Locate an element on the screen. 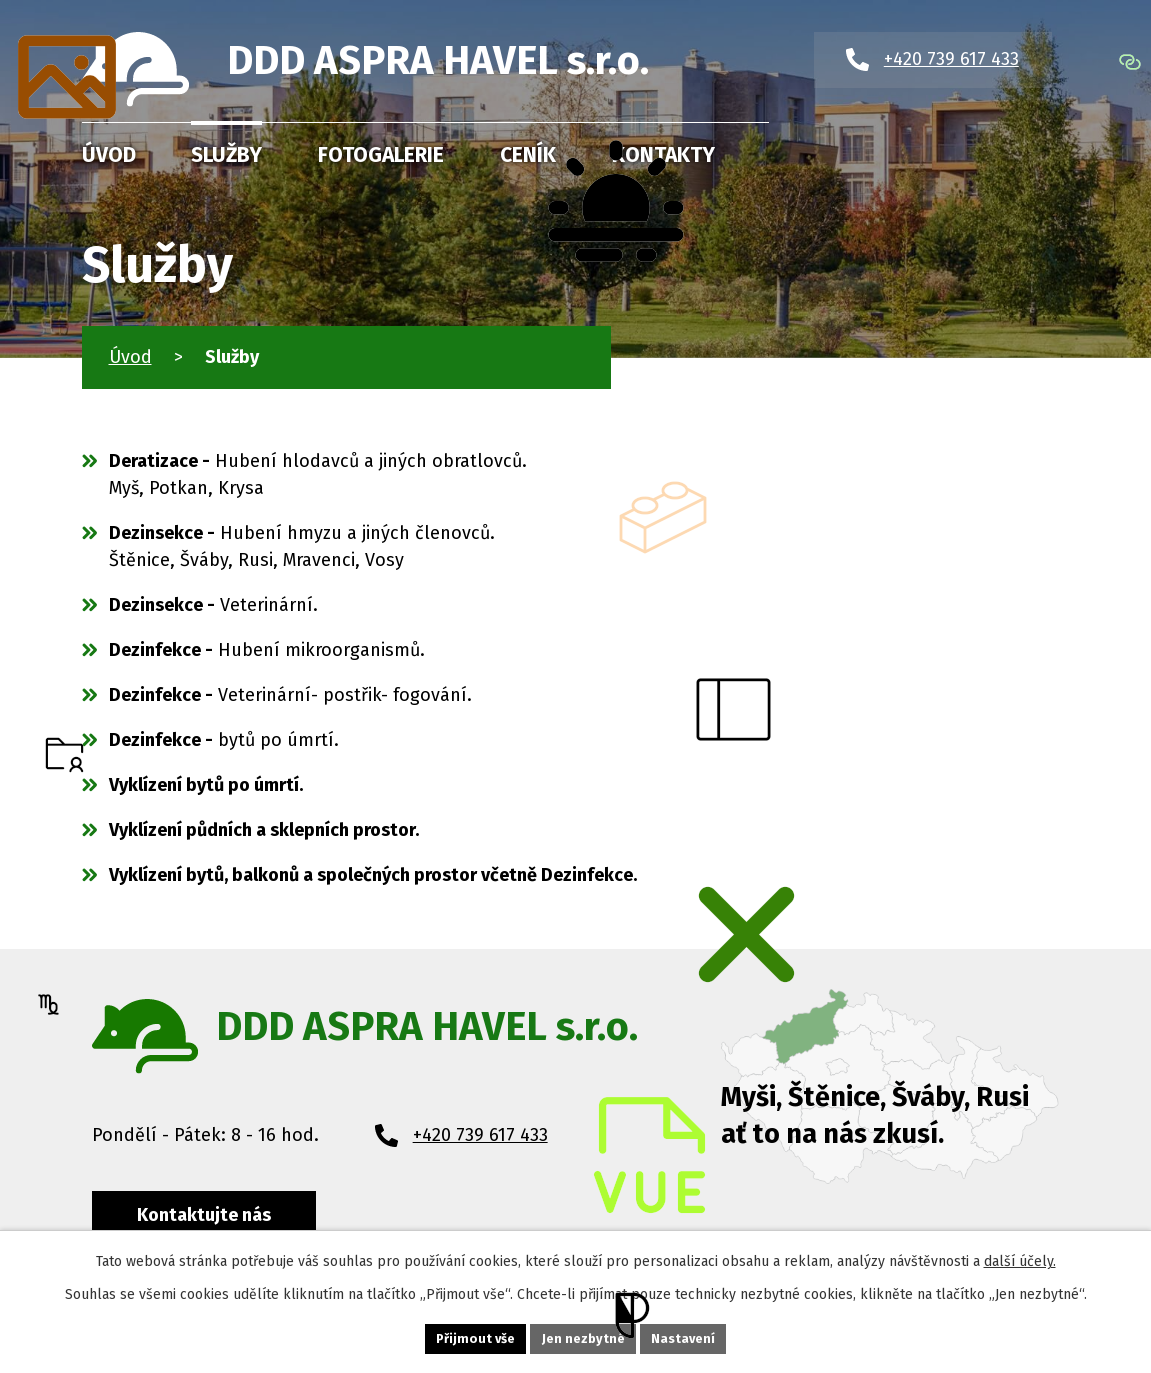 Image resolution: width=1151 pixels, height=1373 pixels. vue.js file type indicator is located at coordinates (652, 1160).